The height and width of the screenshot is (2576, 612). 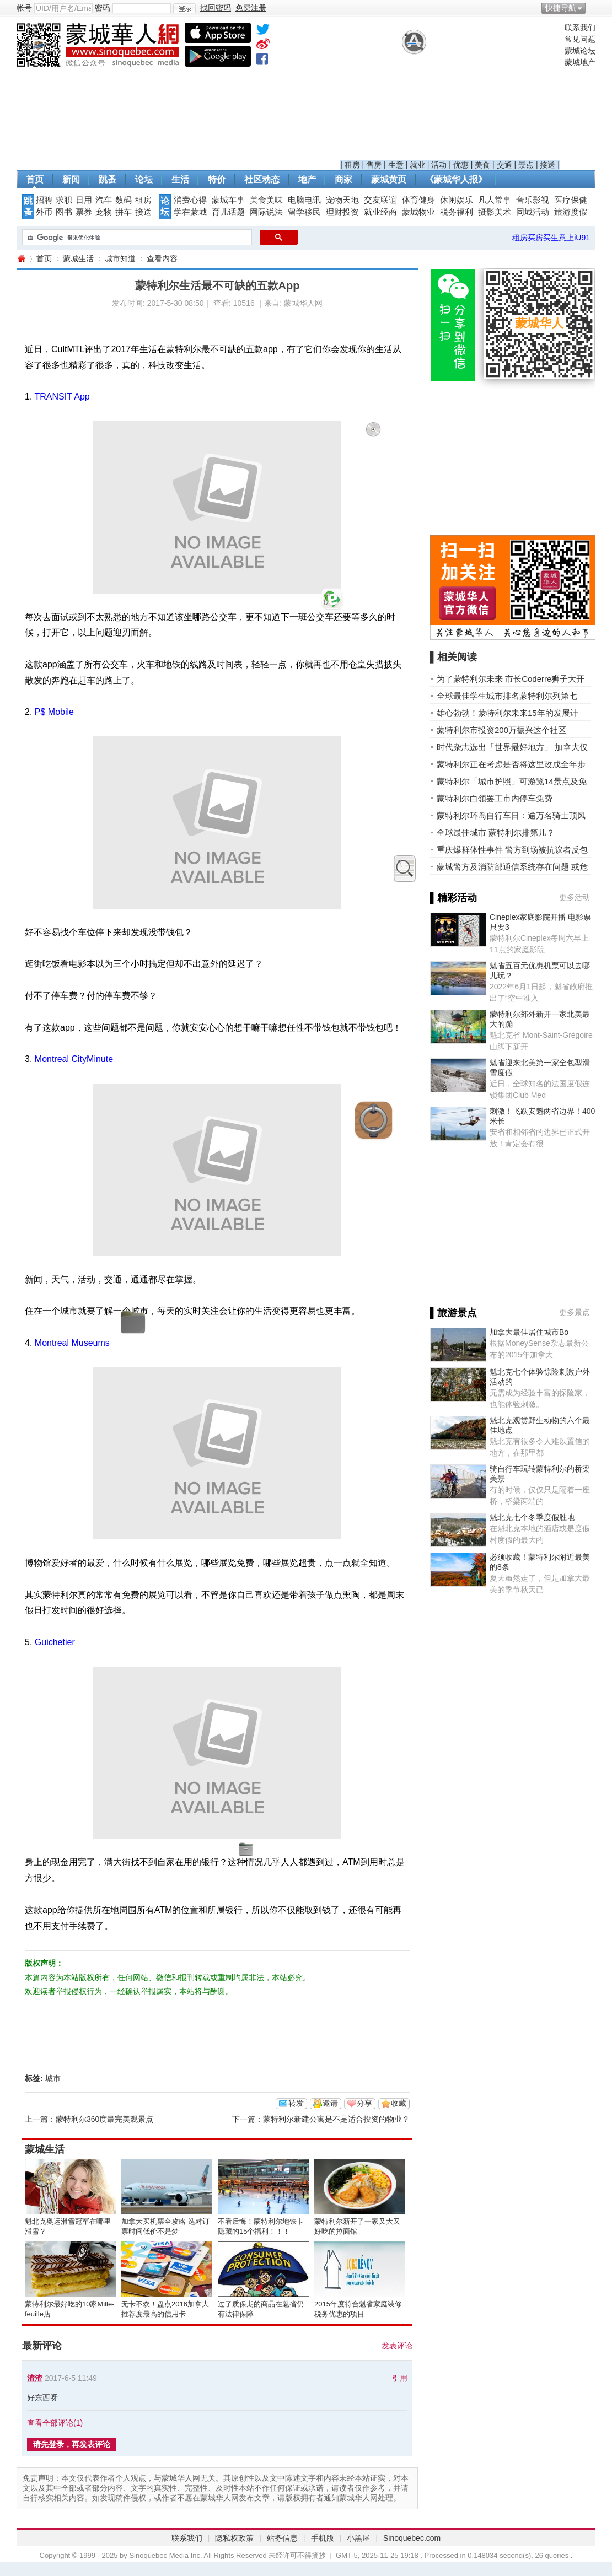 What do you see at coordinates (405, 869) in the screenshot?
I see `open document viewer application` at bounding box center [405, 869].